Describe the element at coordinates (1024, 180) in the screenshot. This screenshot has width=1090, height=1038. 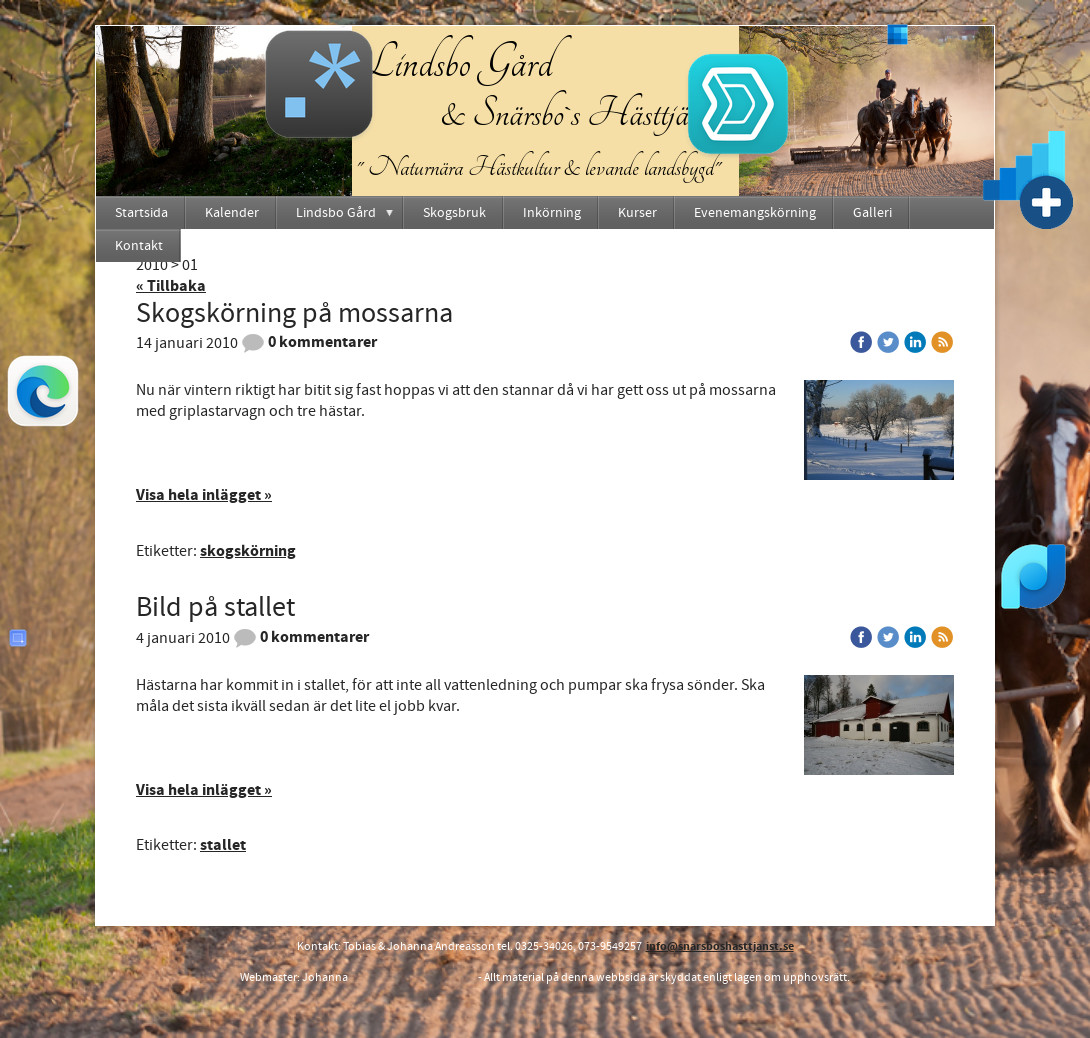
I see `open the plans app` at that location.